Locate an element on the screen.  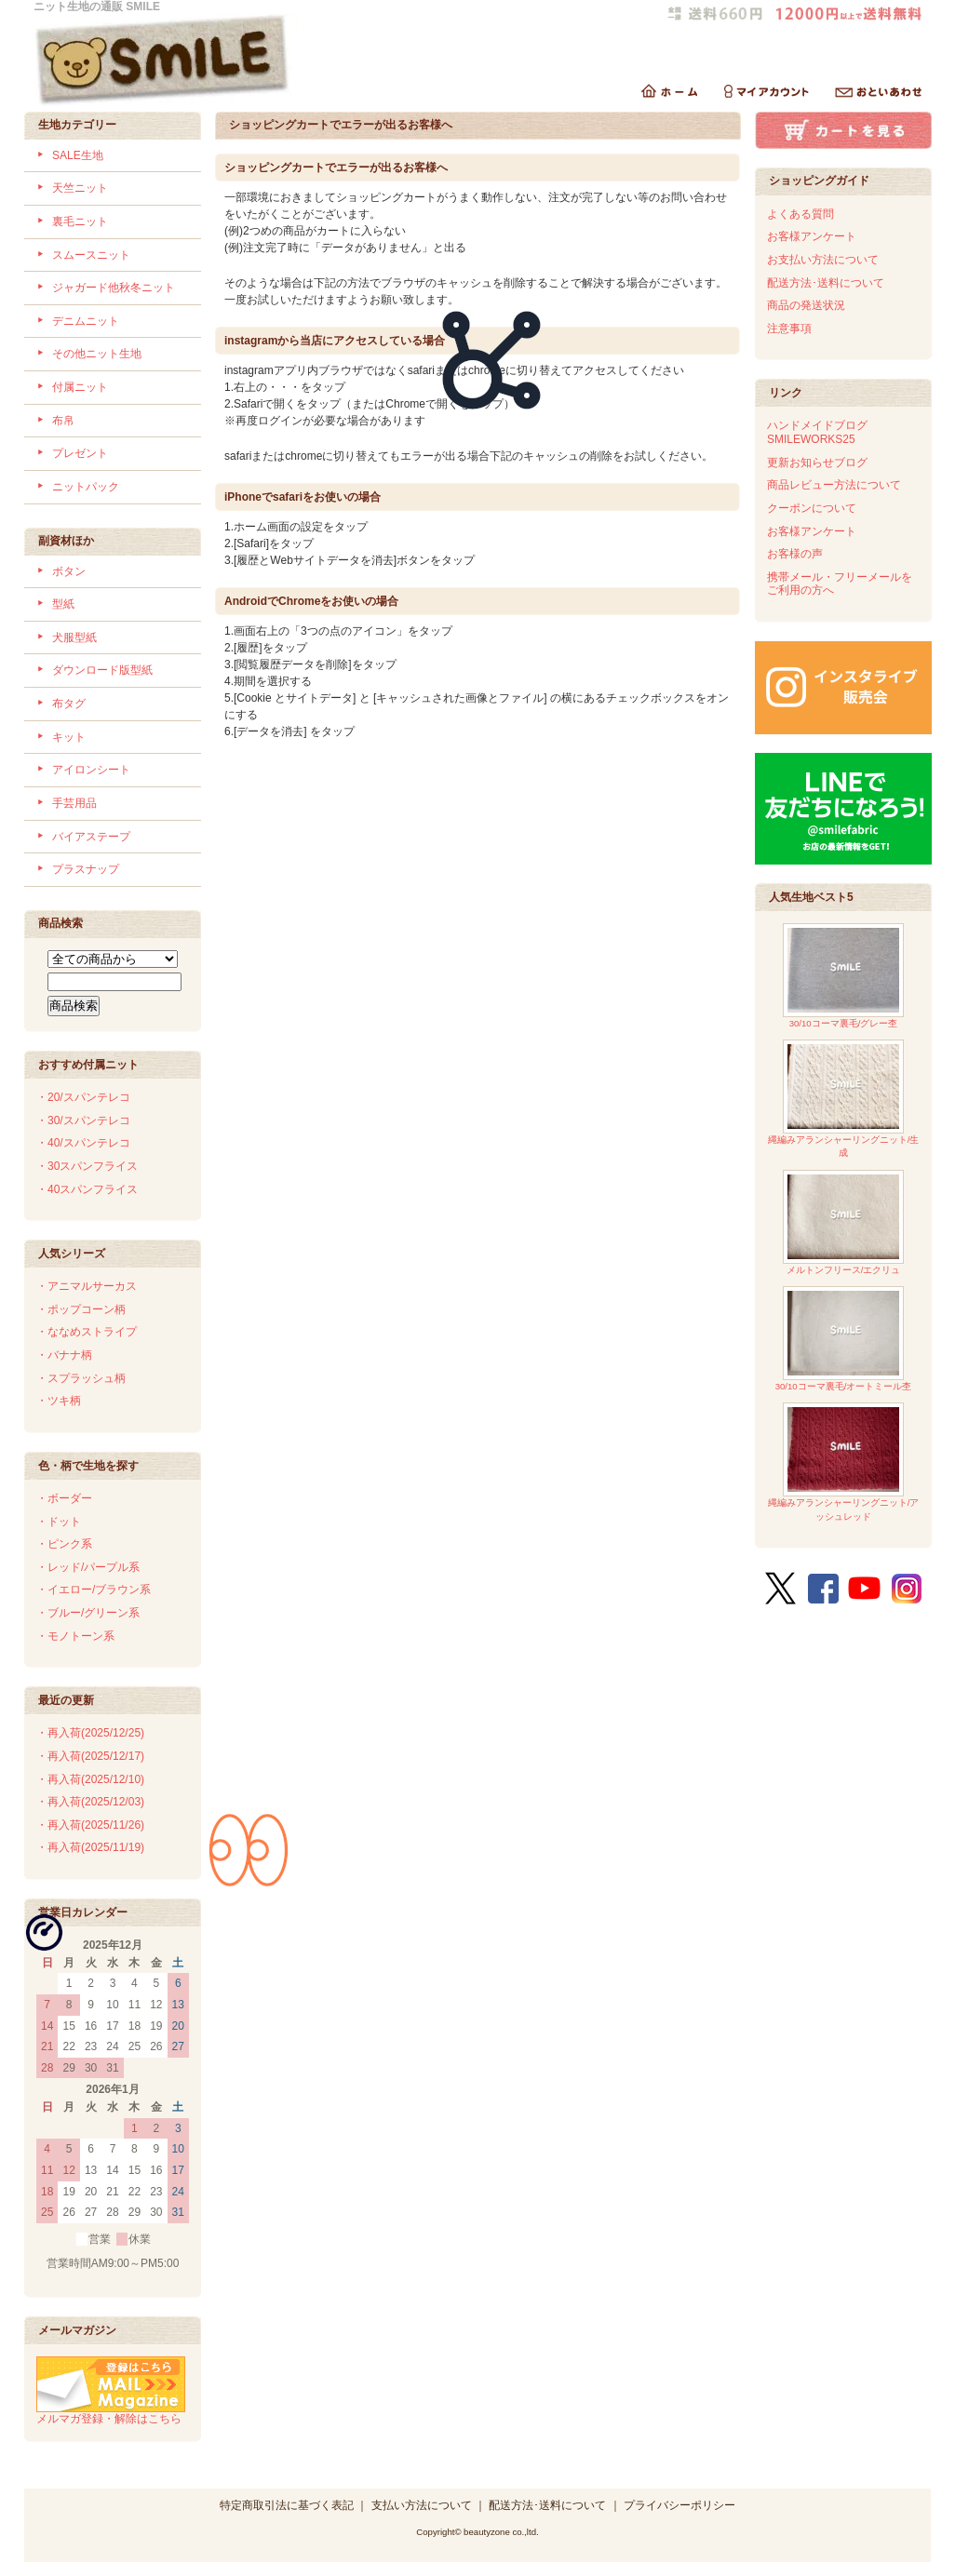
access affiliate or referral program is located at coordinates (491, 360).